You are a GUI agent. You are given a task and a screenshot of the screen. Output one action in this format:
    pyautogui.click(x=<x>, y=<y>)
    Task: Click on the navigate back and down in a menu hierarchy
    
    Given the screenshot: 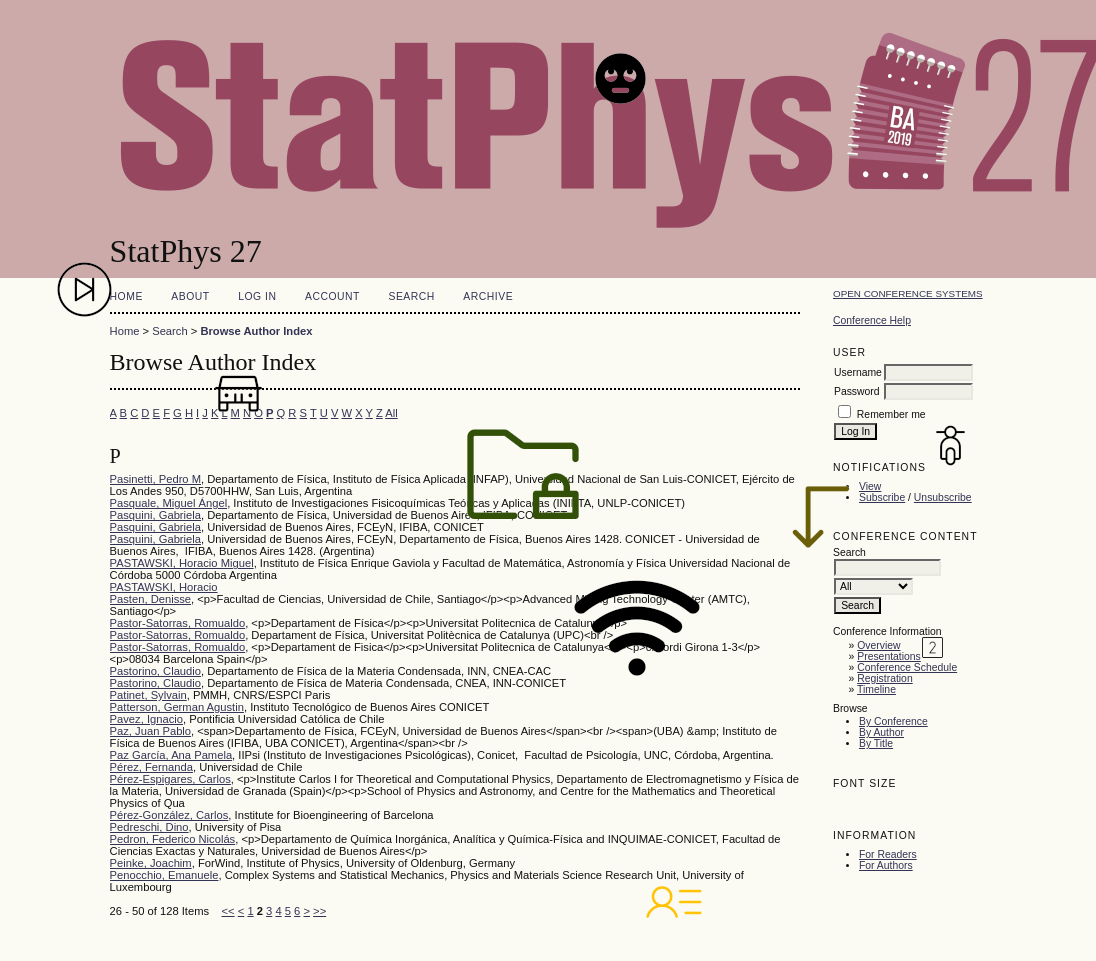 What is the action you would take?
    pyautogui.click(x=821, y=517)
    